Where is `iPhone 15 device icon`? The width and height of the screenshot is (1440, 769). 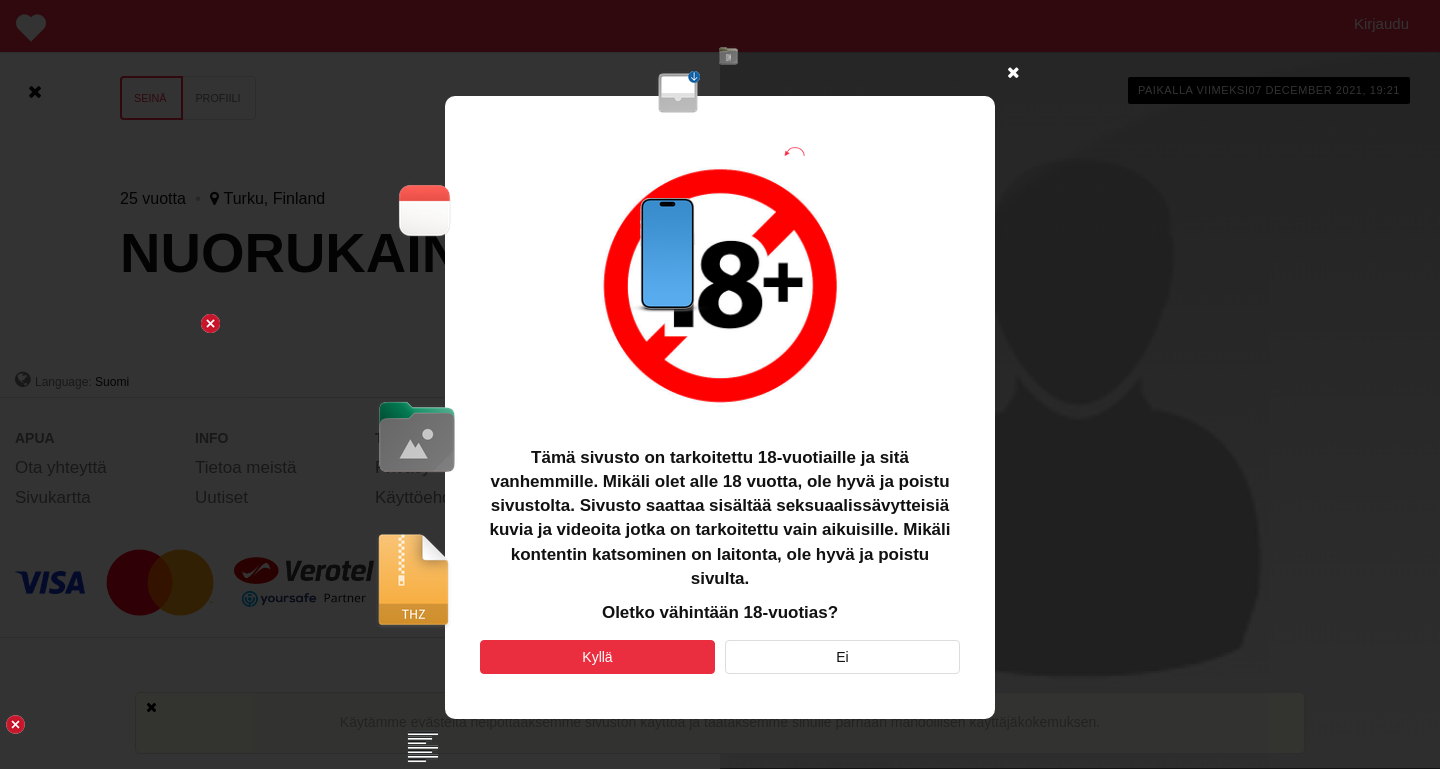
iPhone 15 device icon is located at coordinates (667, 255).